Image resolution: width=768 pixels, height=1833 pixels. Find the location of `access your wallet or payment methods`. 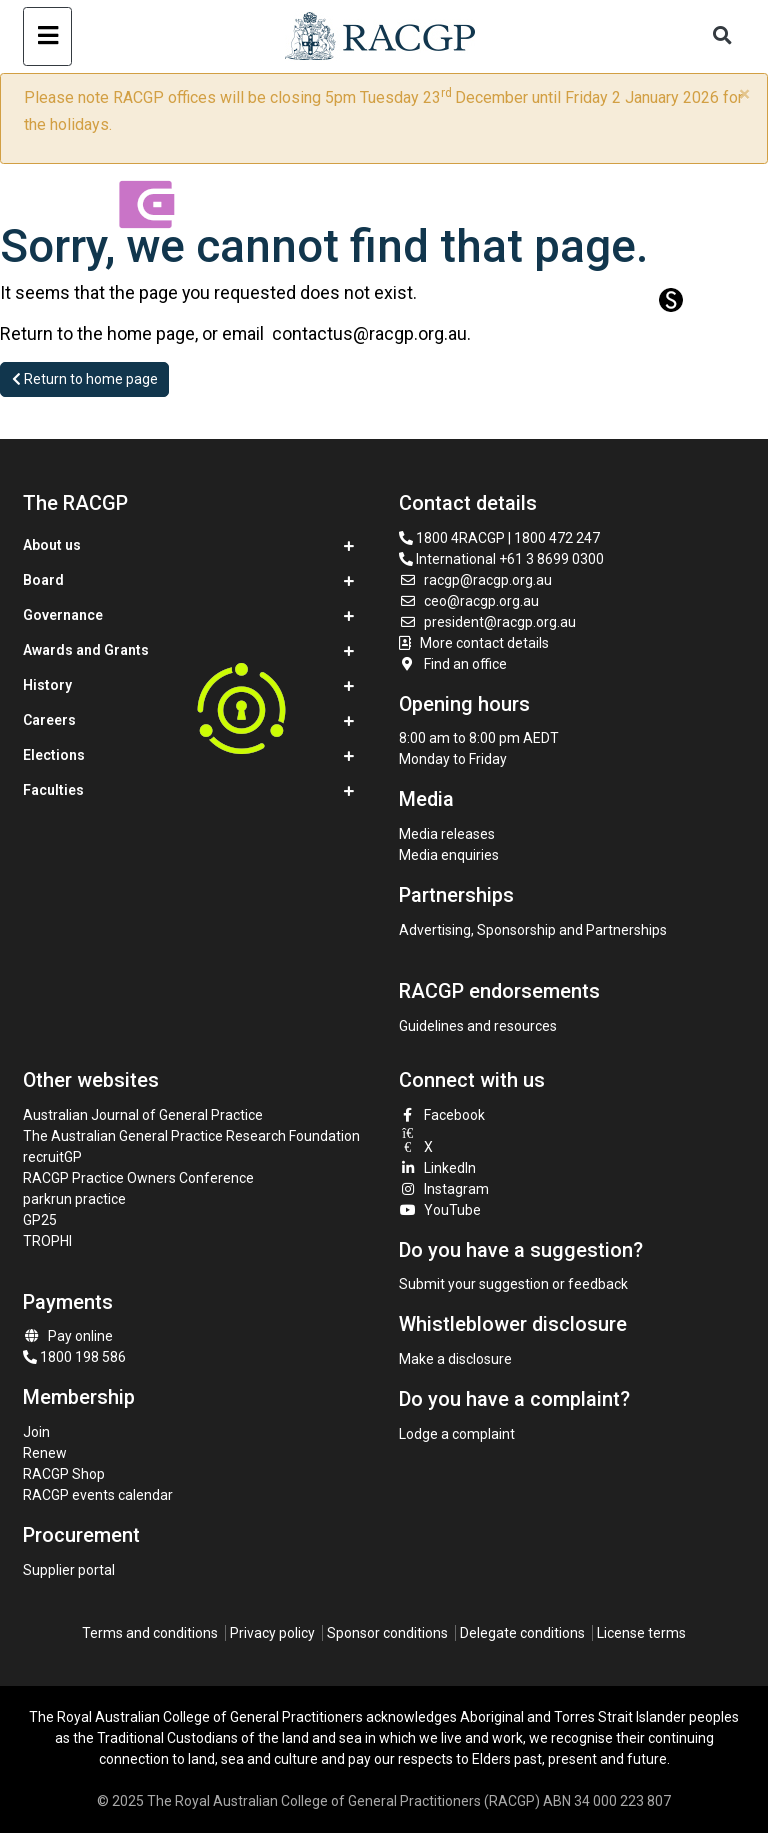

access your wallet or payment methods is located at coordinates (145, 204).